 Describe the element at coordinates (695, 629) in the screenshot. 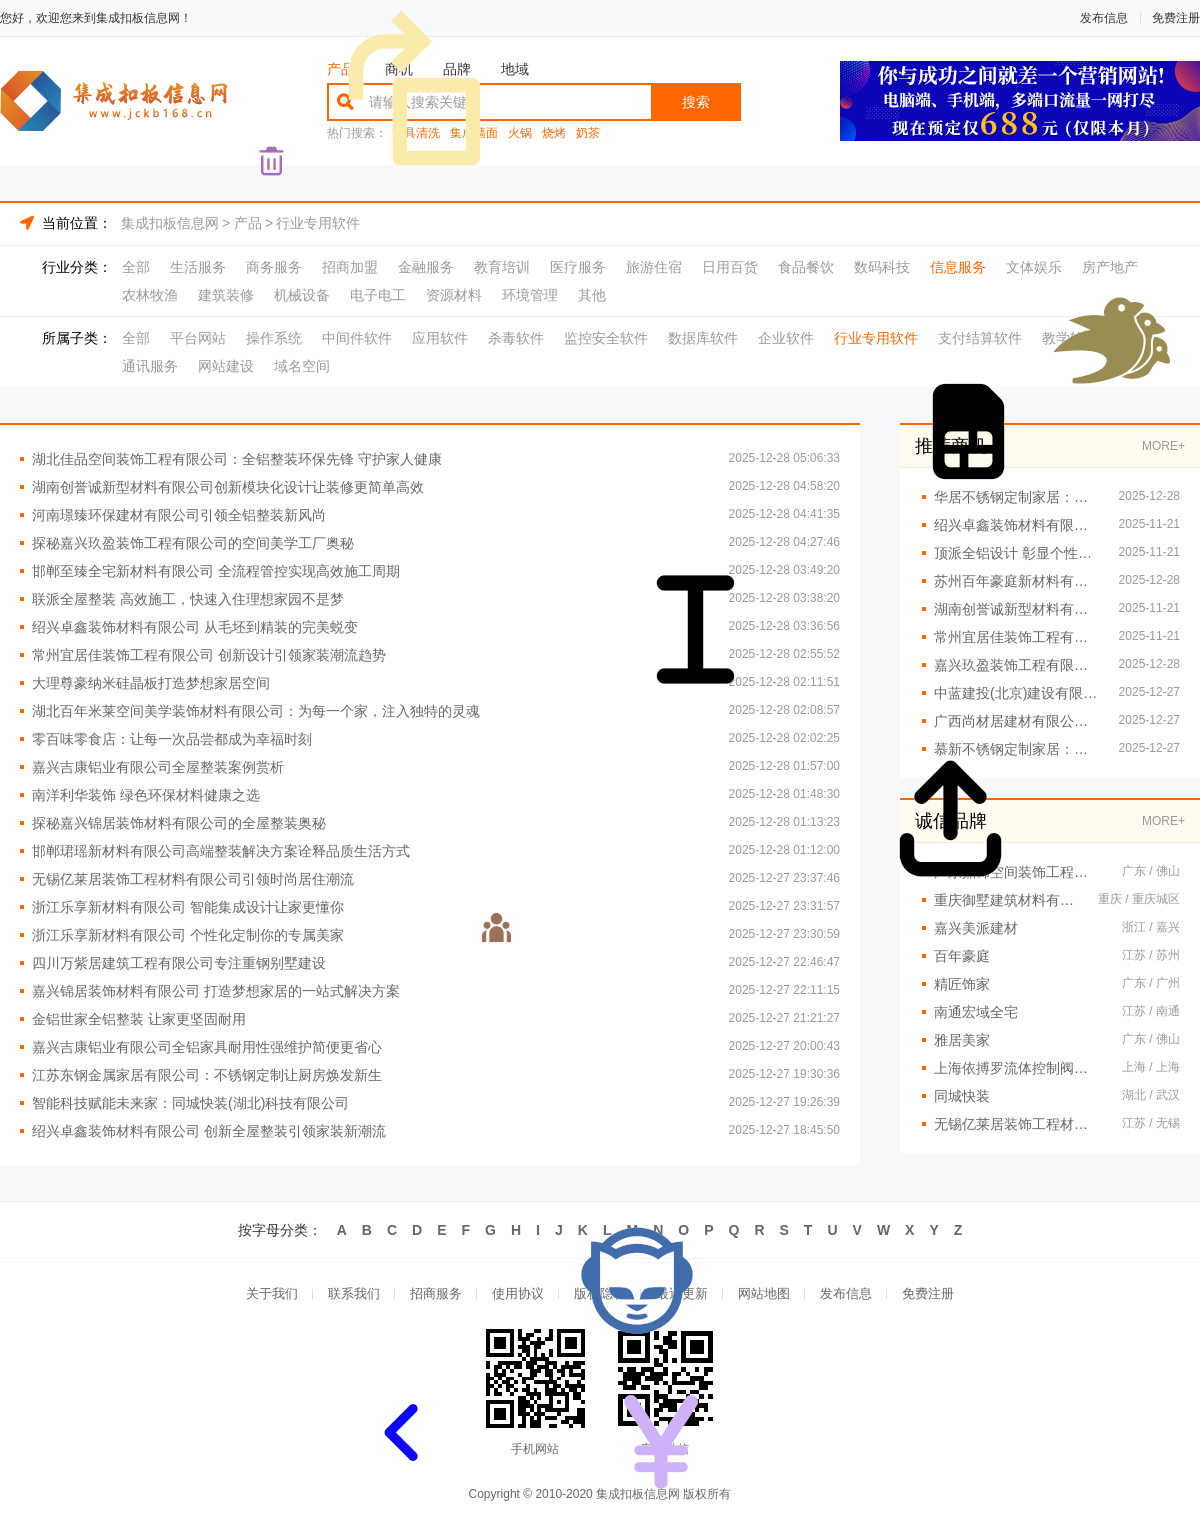

I see `text cursor indicating an editable text field` at that location.